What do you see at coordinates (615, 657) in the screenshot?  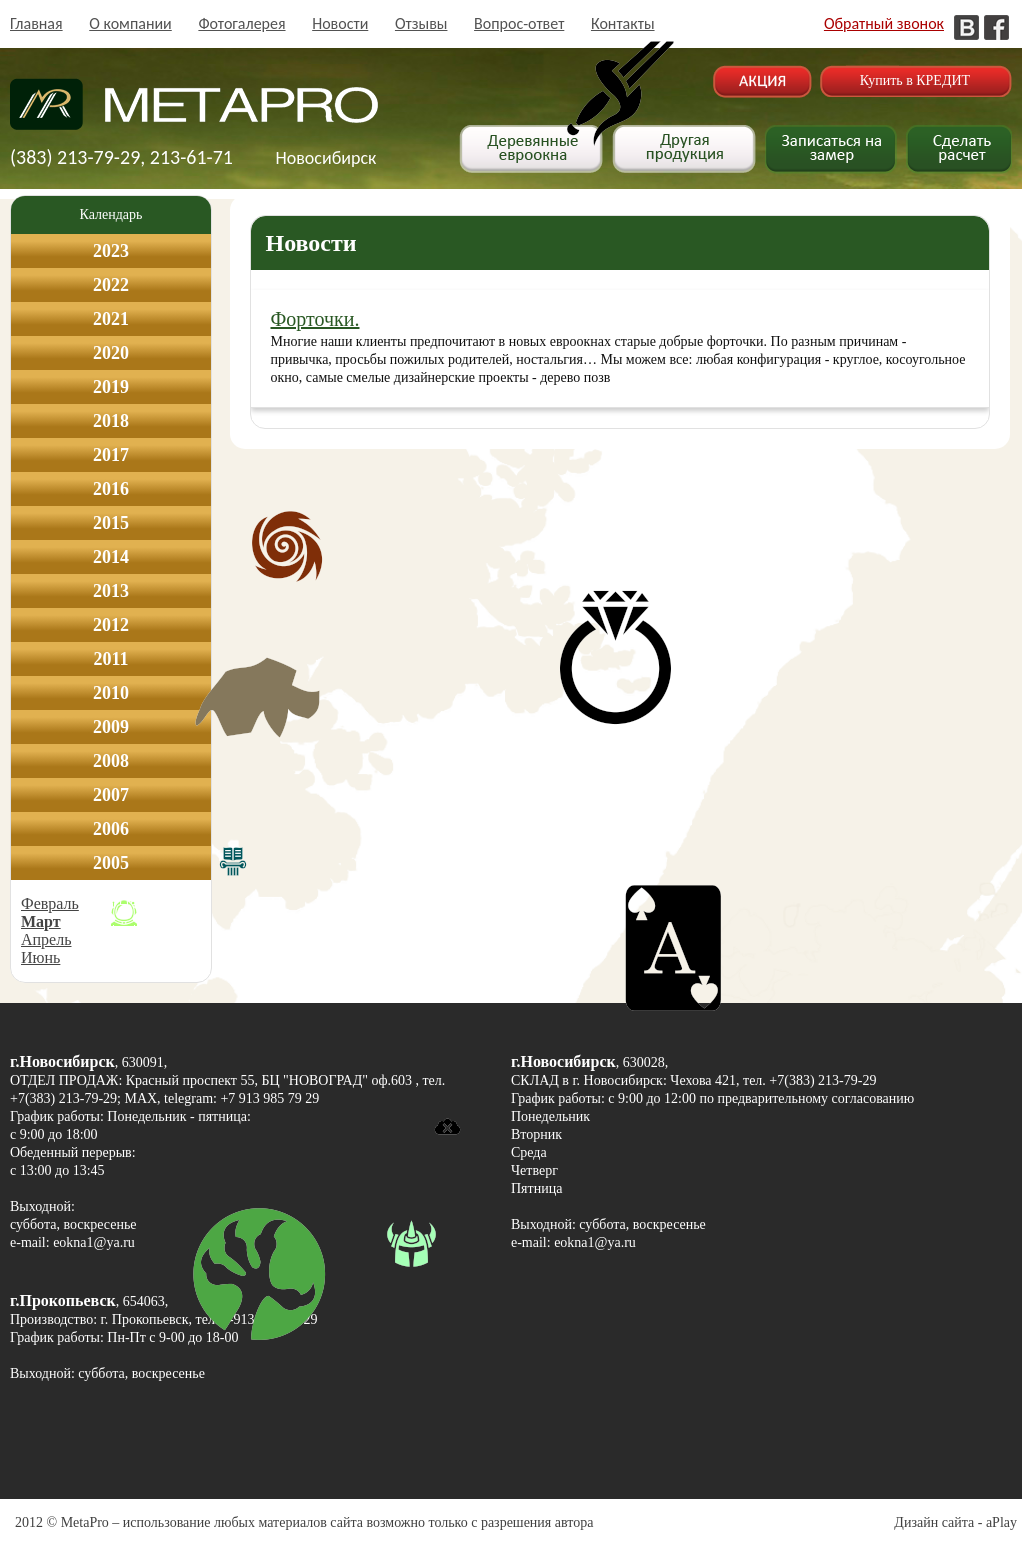 I see `indicates premium or luxury item status` at bounding box center [615, 657].